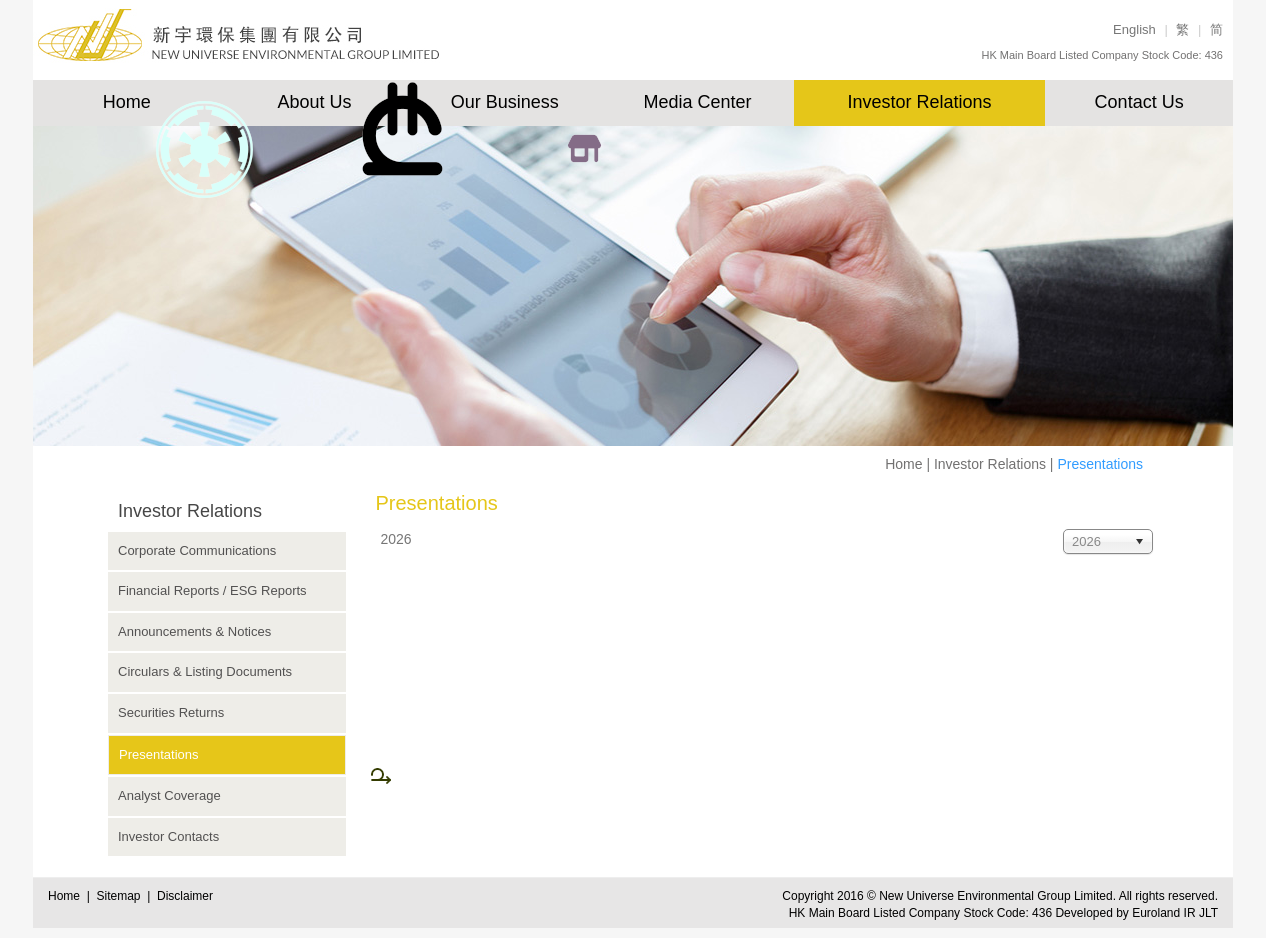 This screenshot has width=1266, height=938. I want to click on indicates Georgian lari currency, so click(402, 135).